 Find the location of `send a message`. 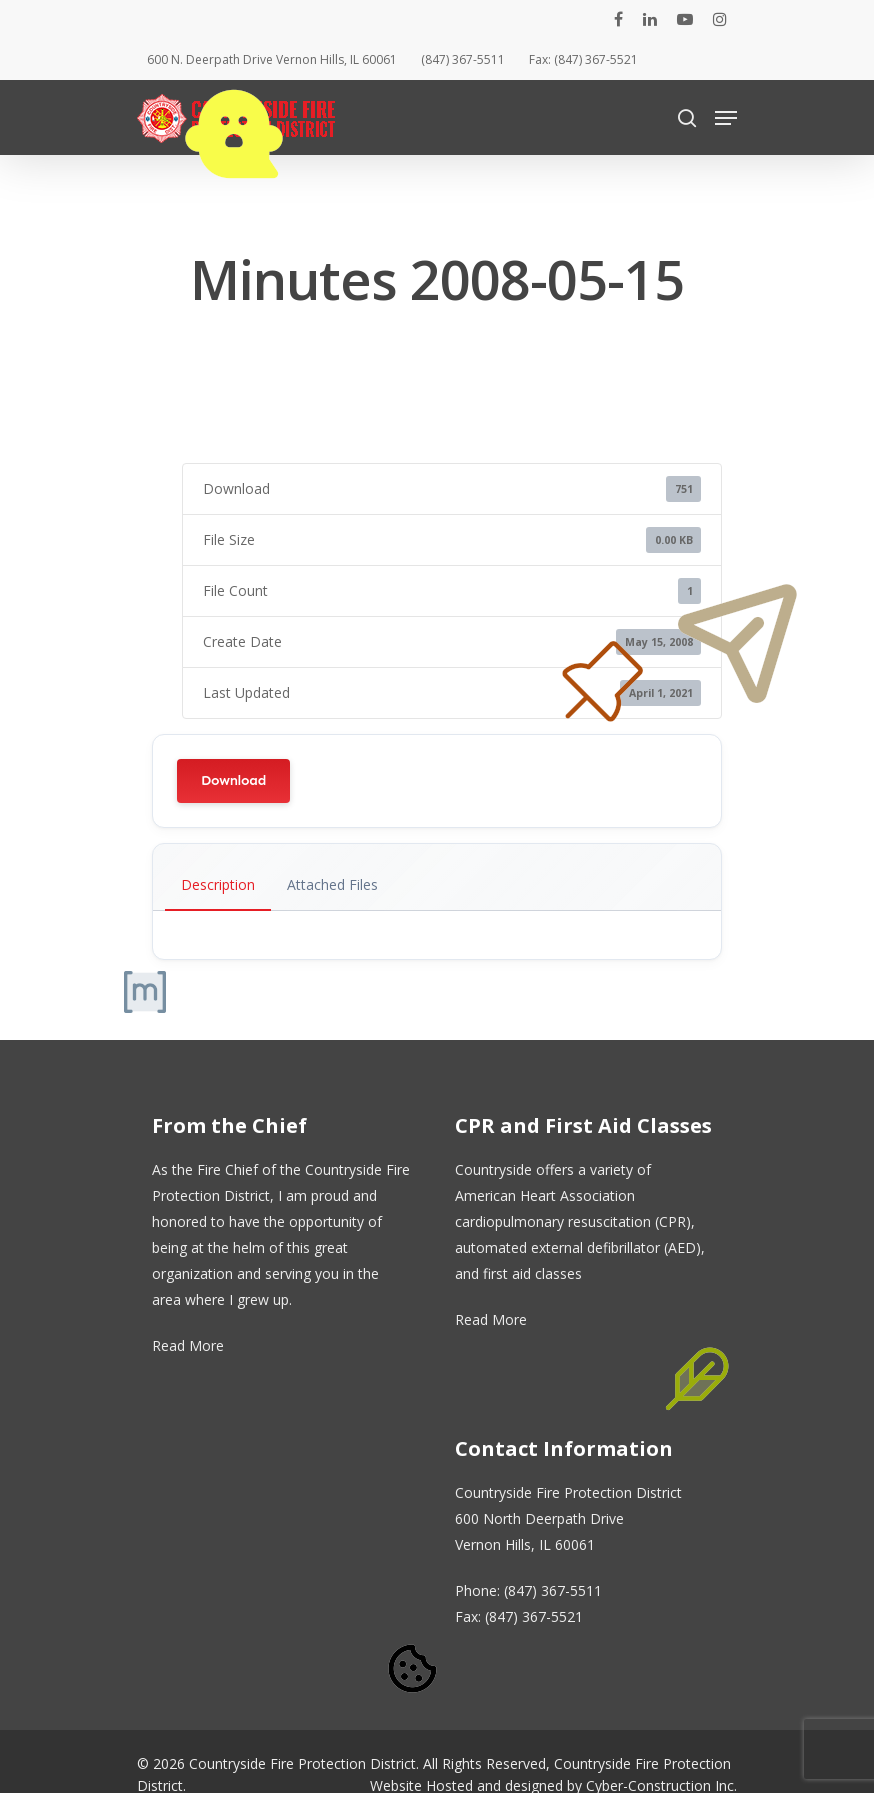

send a message is located at coordinates (741, 639).